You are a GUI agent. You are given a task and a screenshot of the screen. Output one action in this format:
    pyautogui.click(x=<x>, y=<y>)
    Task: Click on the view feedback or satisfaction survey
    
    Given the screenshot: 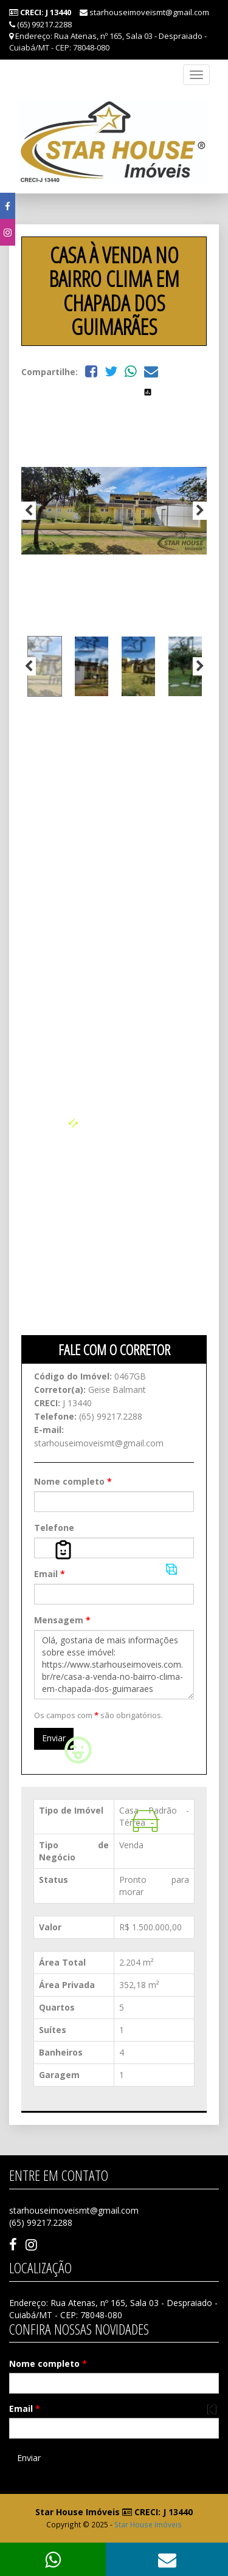 What is the action you would take?
    pyautogui.click(x=63, y=1550)
    